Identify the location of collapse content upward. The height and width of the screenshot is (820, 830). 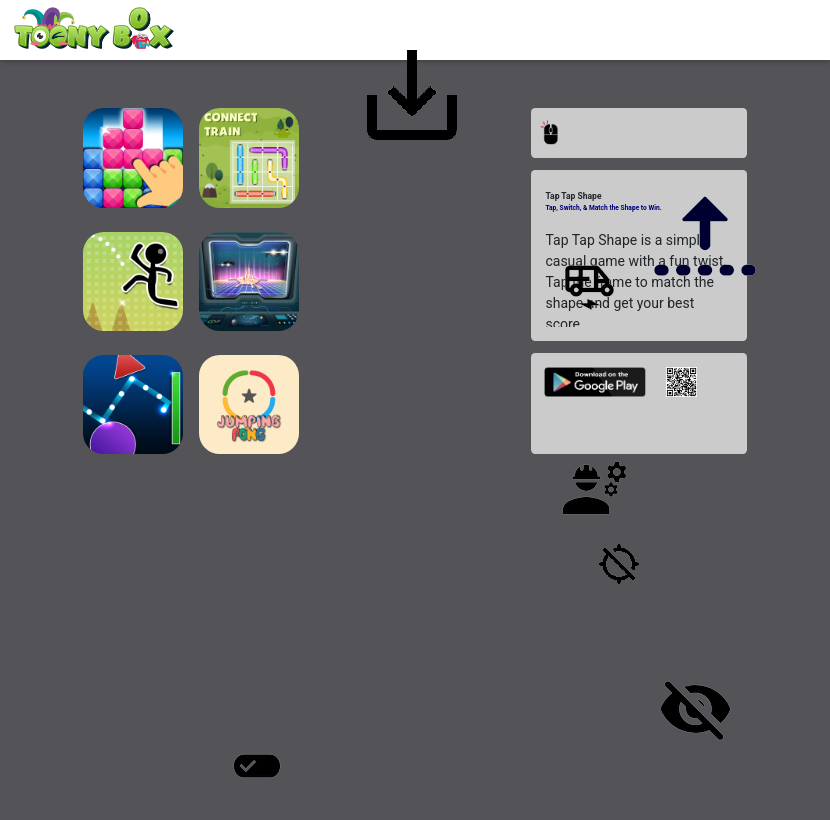
(705, 243).